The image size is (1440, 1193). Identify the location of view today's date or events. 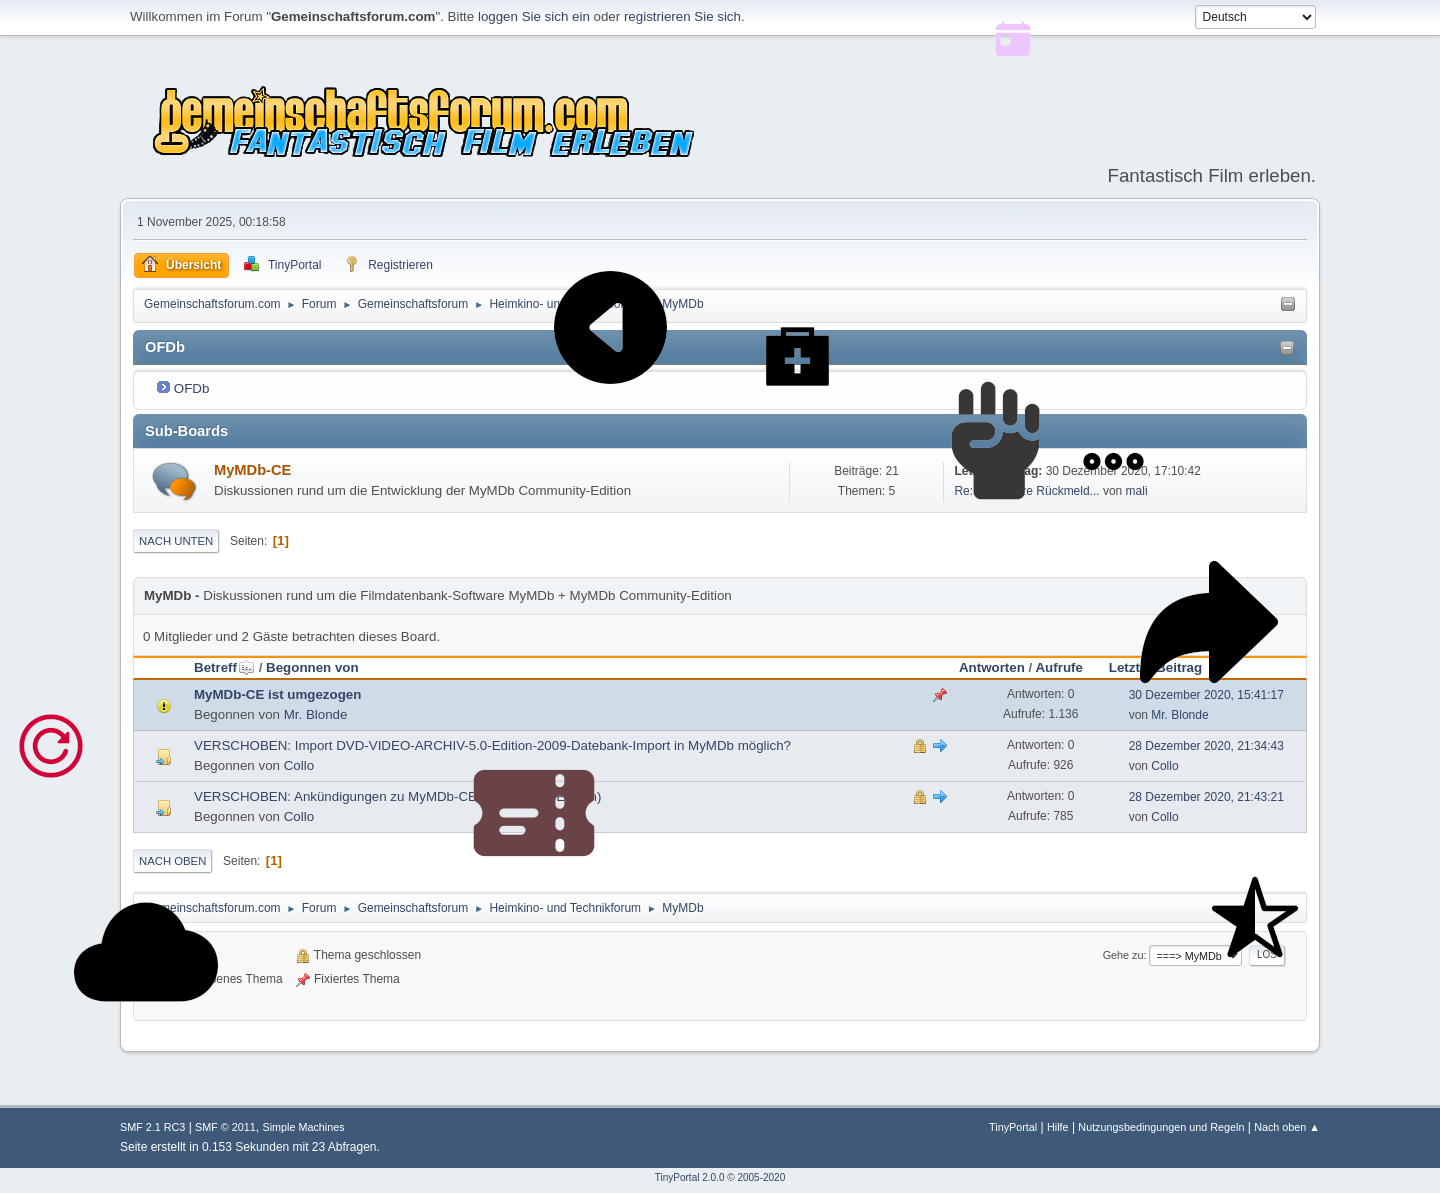
(1013, 39).